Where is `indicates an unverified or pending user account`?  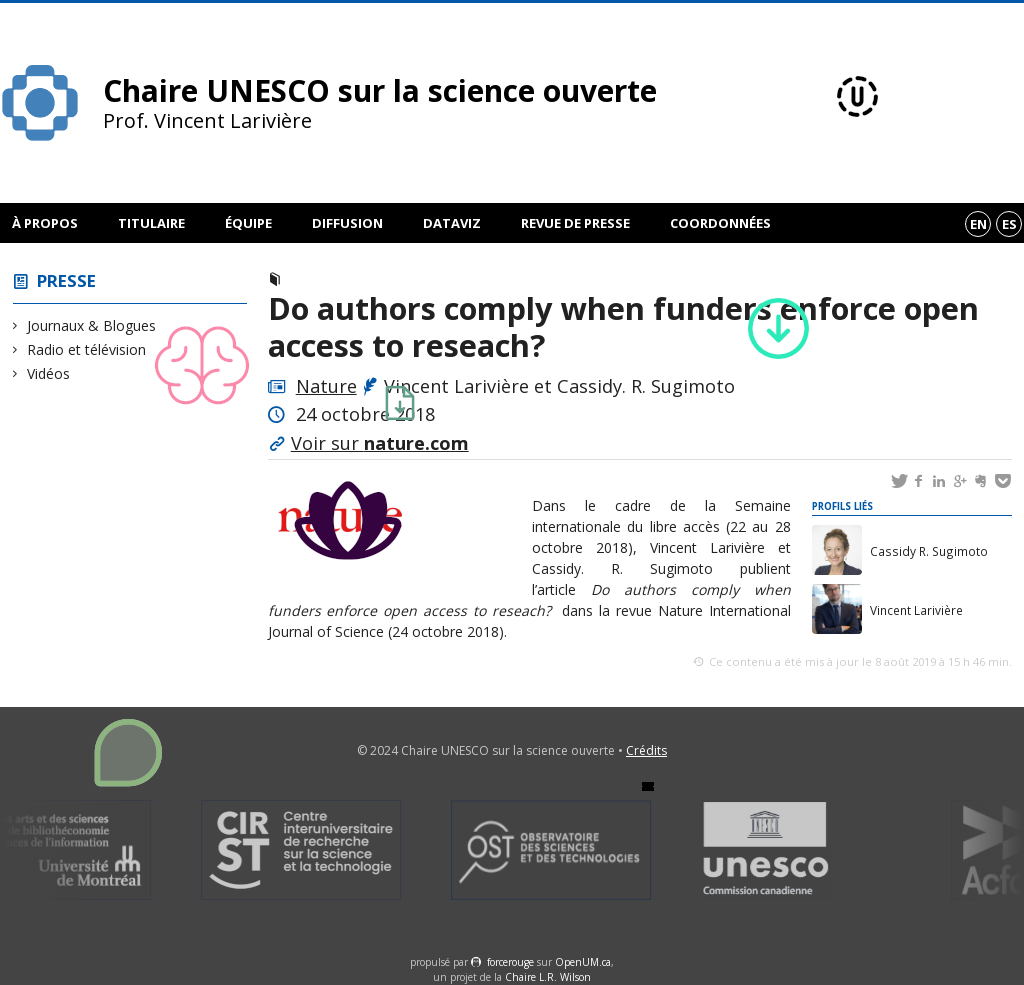 indicates an unverified or pending user account is located at coordinates (857, 96).